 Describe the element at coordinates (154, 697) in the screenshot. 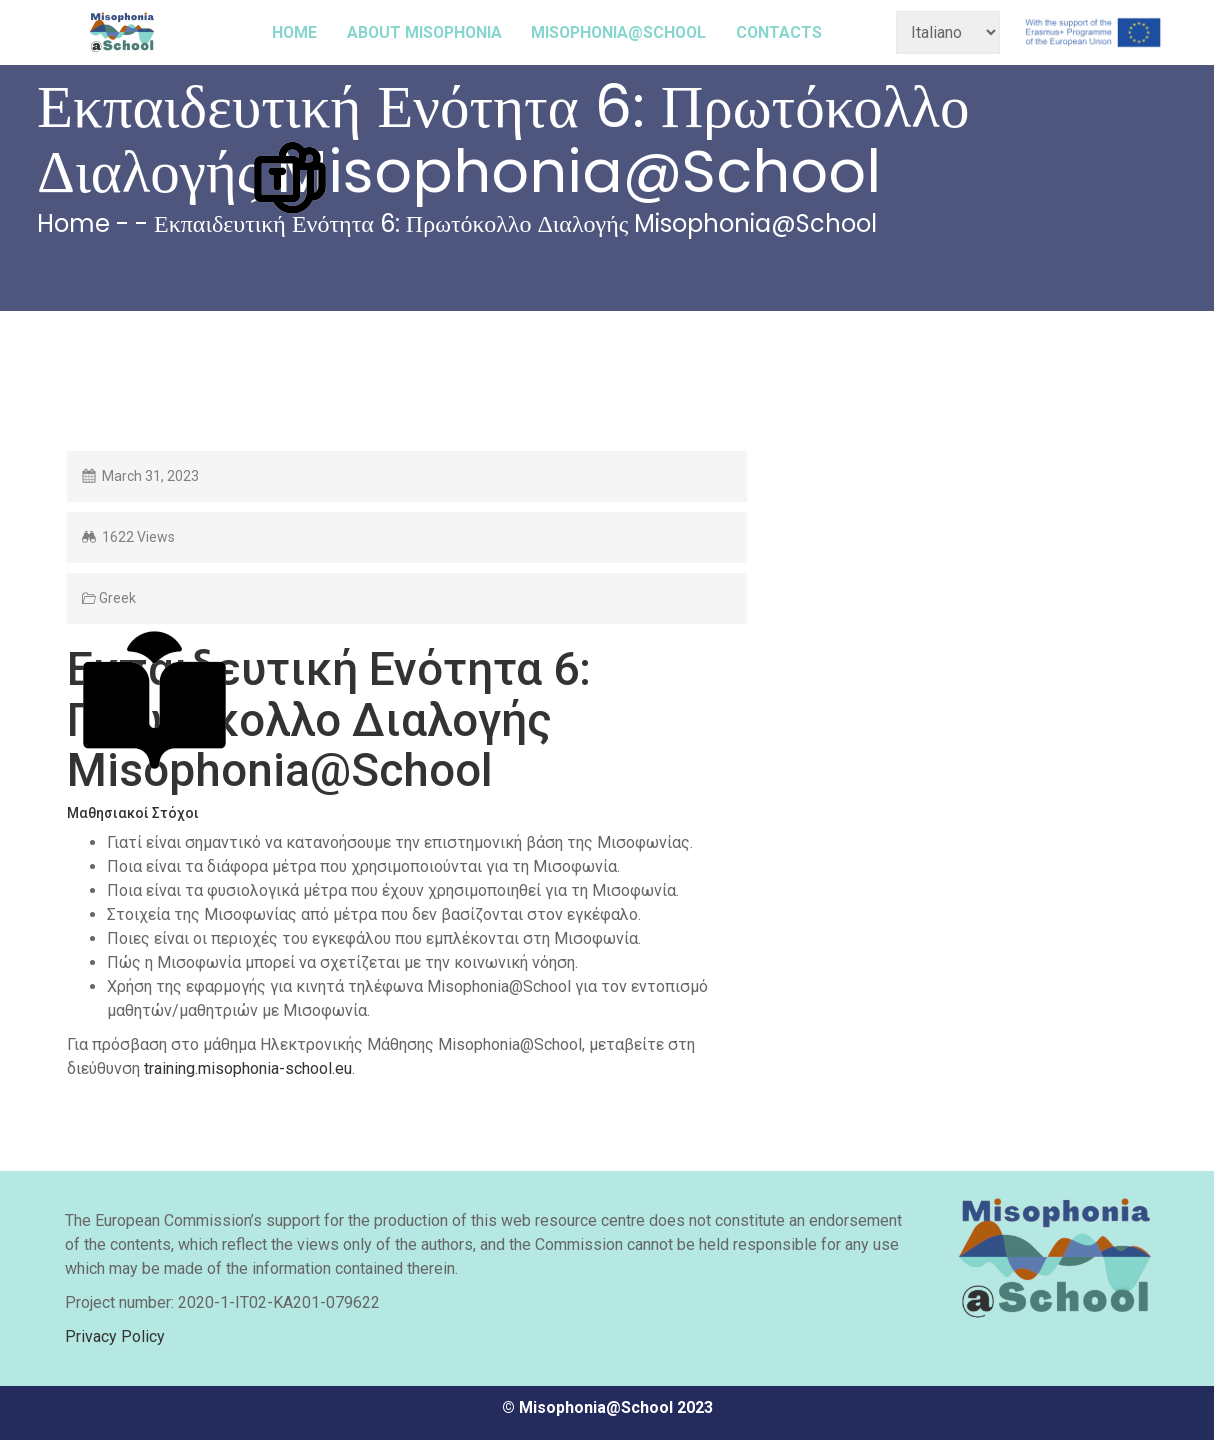

I see `view user profile or contact details` at that location.